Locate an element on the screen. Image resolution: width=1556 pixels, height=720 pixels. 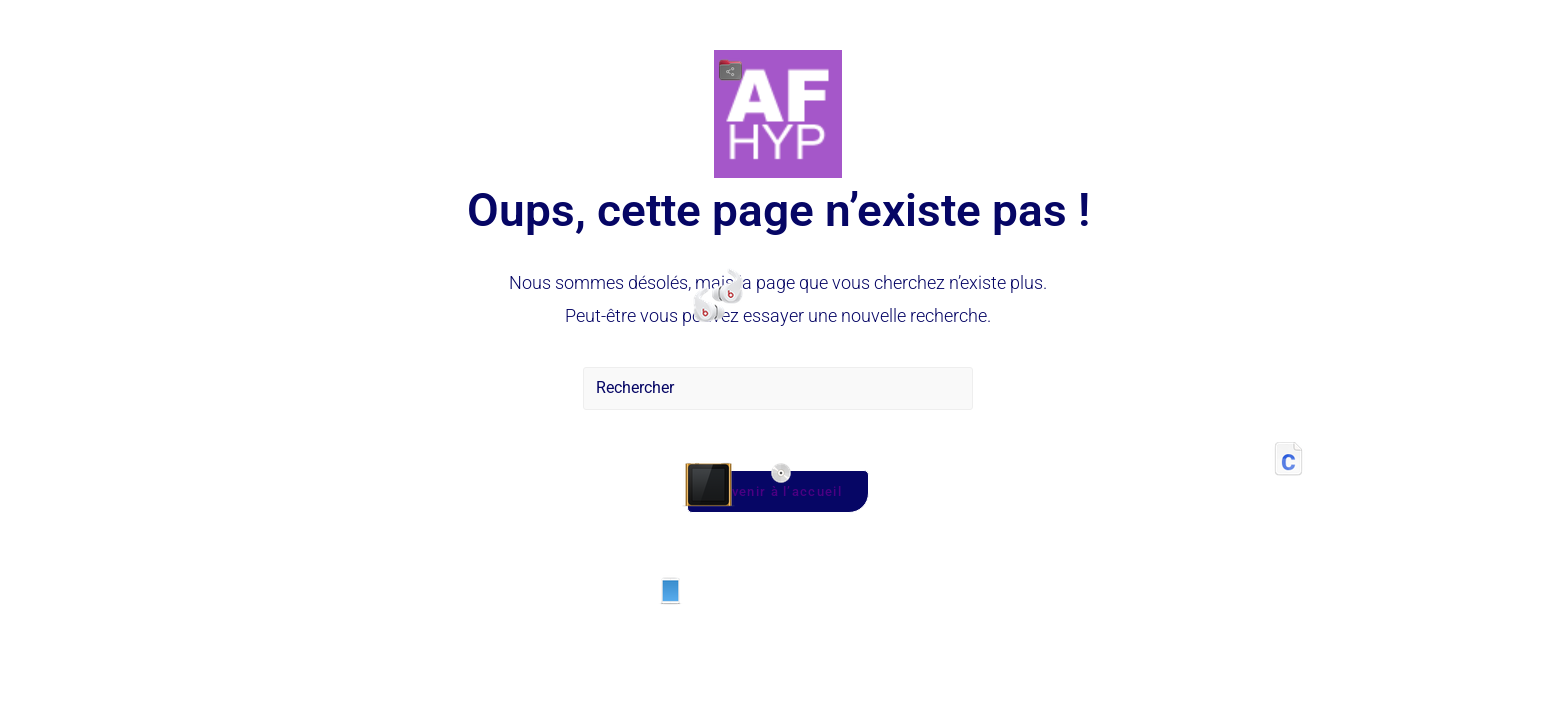
indicates a DVD-R disc drive or media is located at coordinates (781, 473).